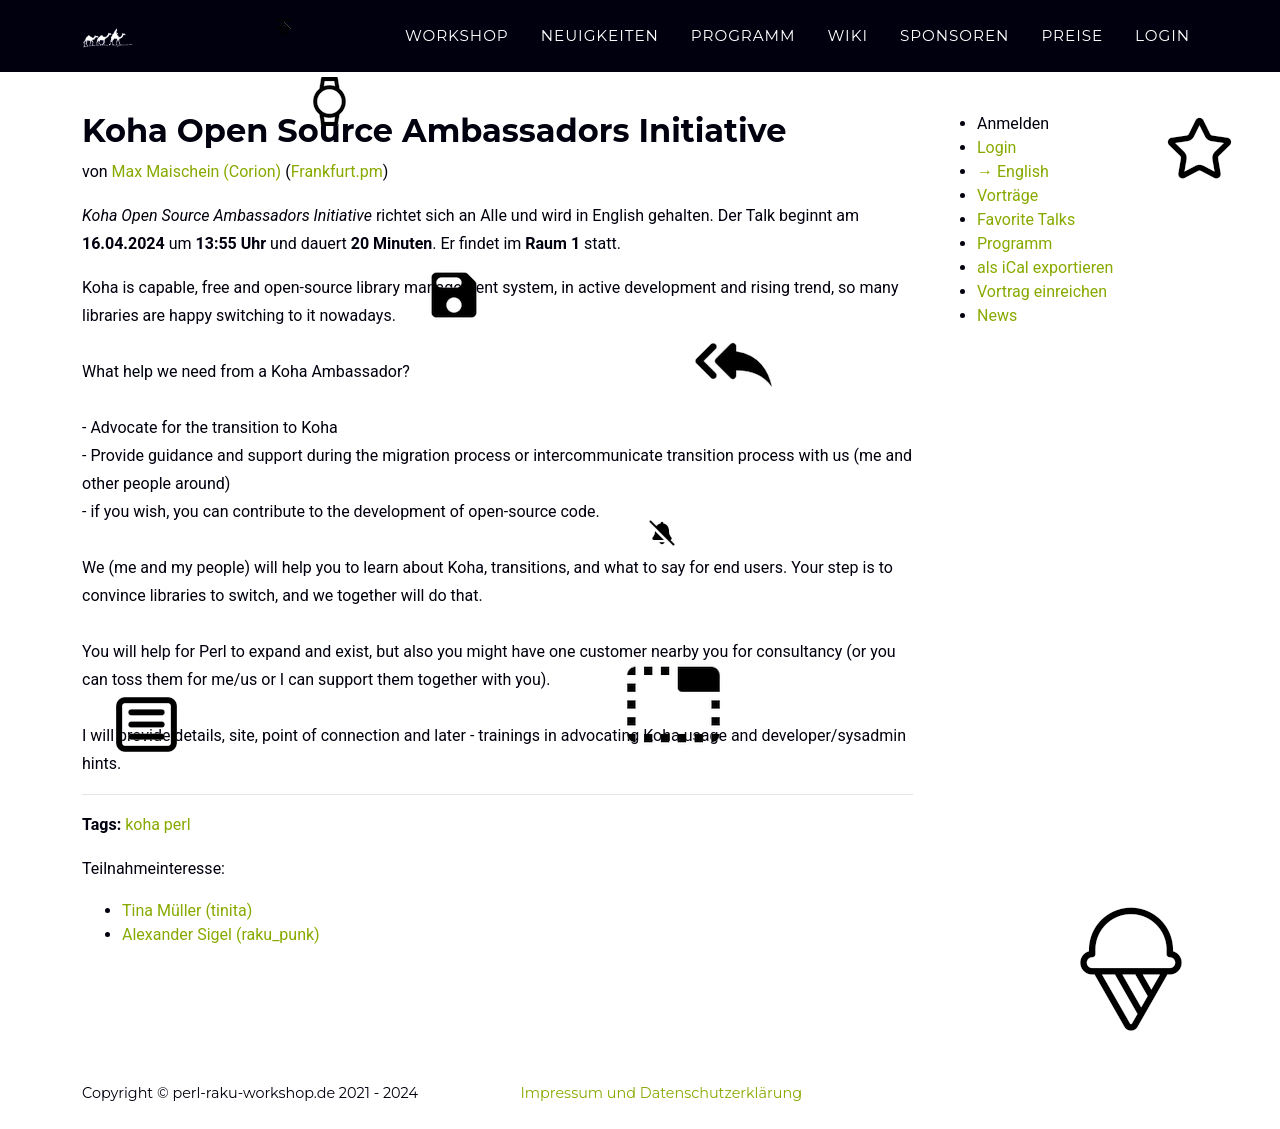 Image resolution: width=1280 pixels, height=1129 pixels. Describe the element at coordinates (1199, 149) in the screenshot. I see `add item to favorites` at that location.